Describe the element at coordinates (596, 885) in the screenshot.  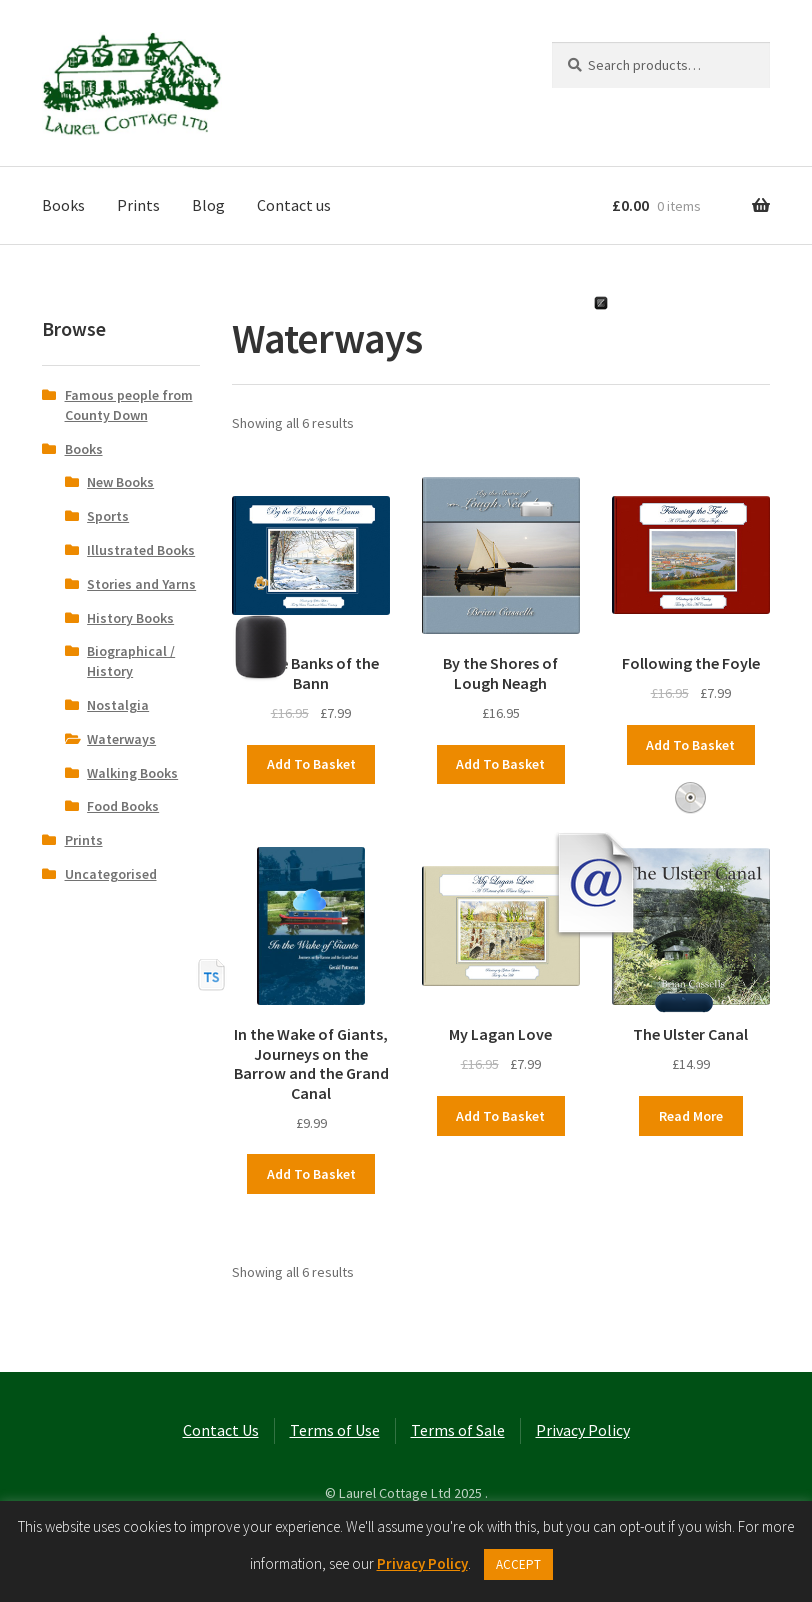
I see `access your saved web bookmarks` at that location.